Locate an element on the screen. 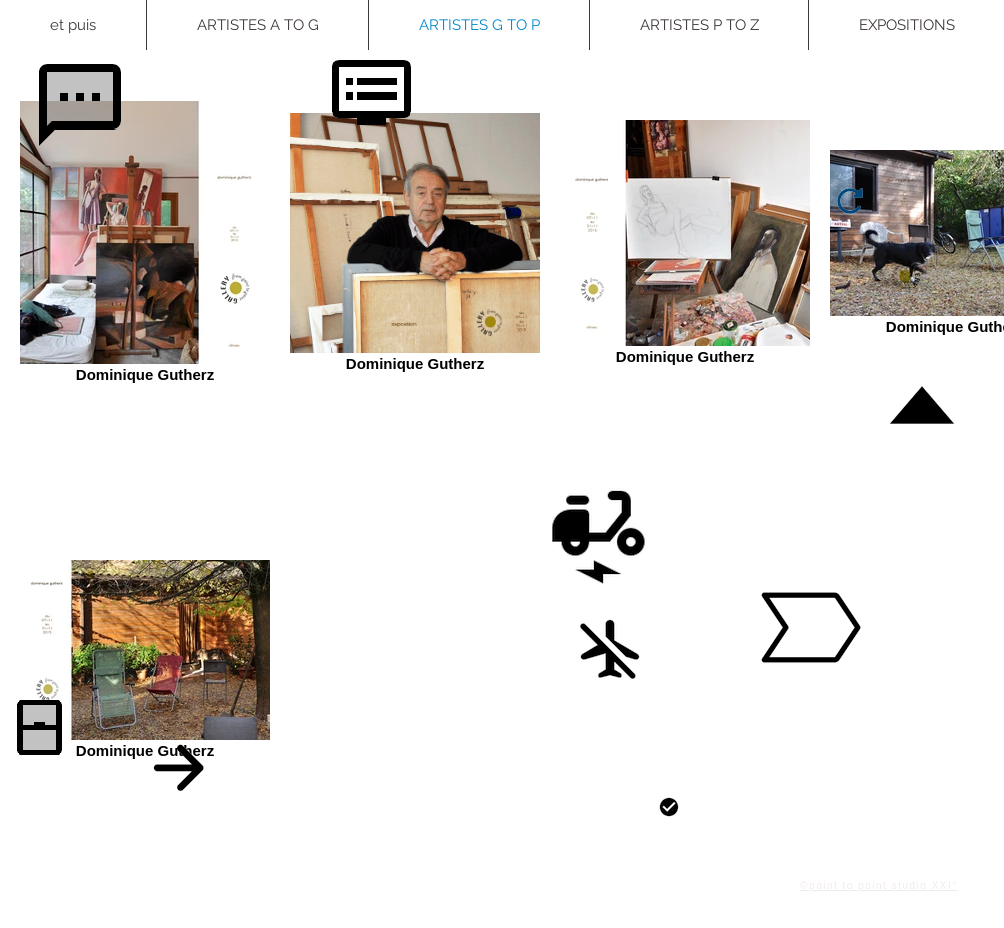 The height and width of the screenshot is (928, 1004). view window sensor status is located at coordinates (39, 727).